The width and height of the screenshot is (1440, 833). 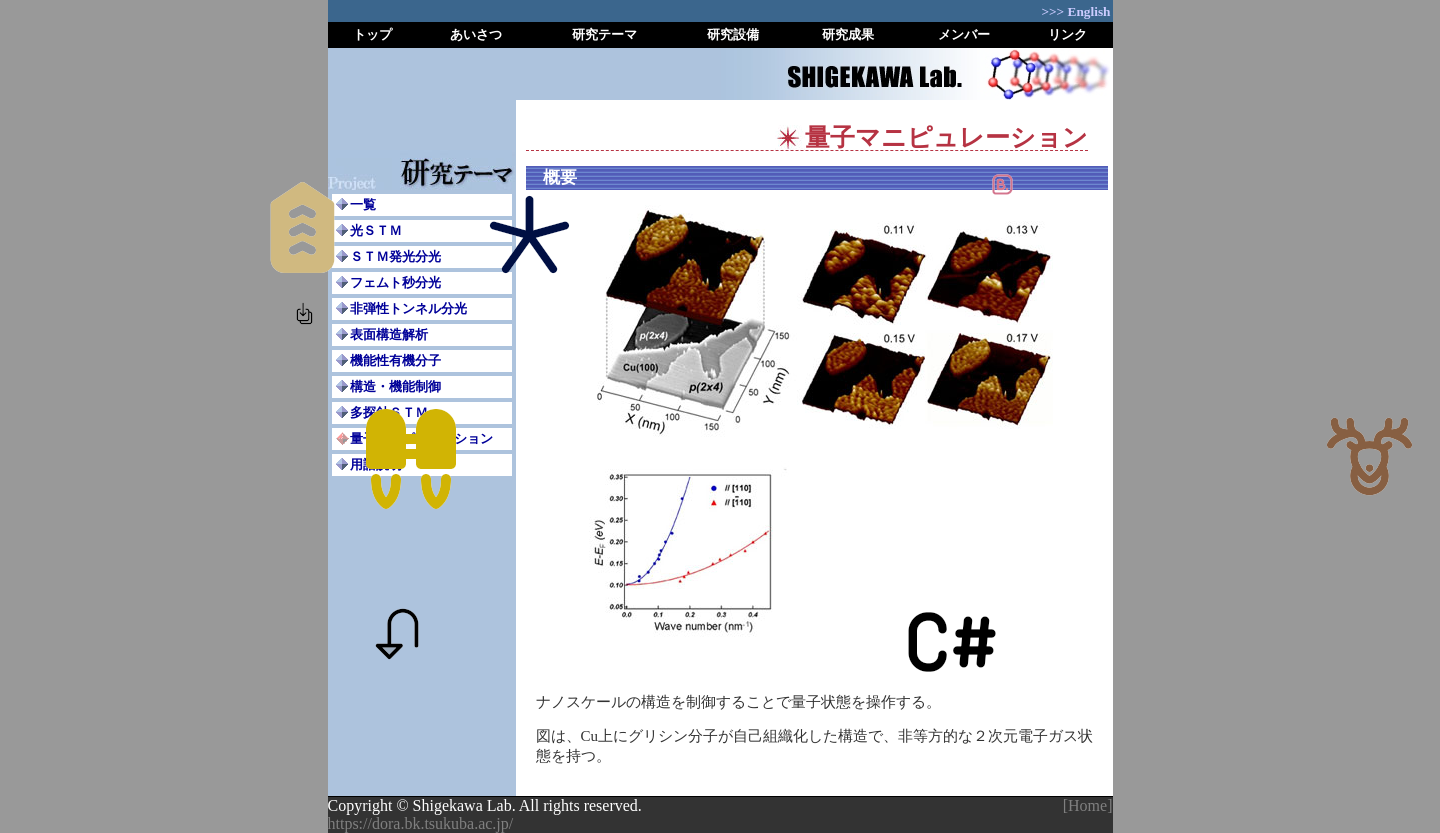 What do you see at coordinates (1369, 456) in the screenshot?
I see `wildlife or nature category` at bounding box center [1369, 456].